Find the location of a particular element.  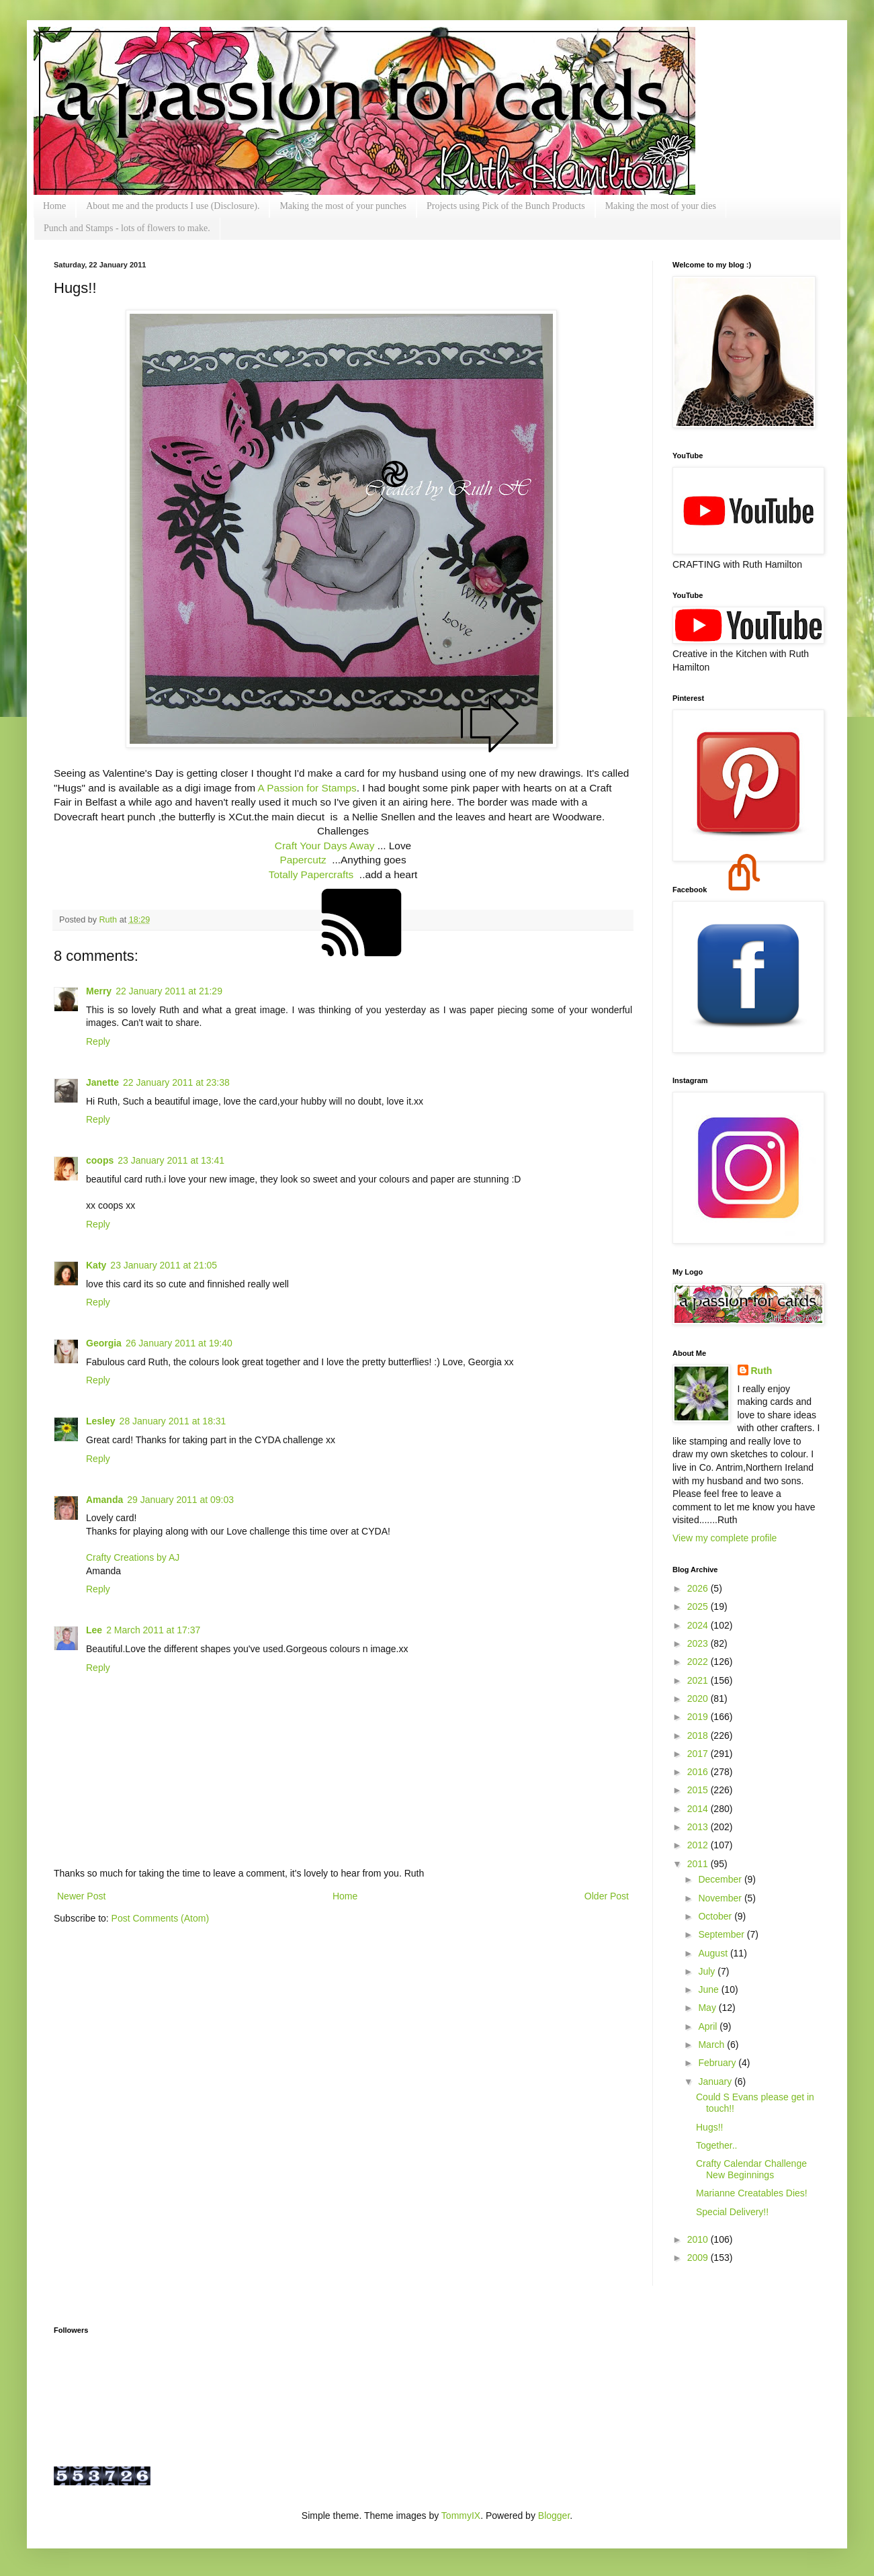

cast your screen to another device is located at coordinates (361, 922).